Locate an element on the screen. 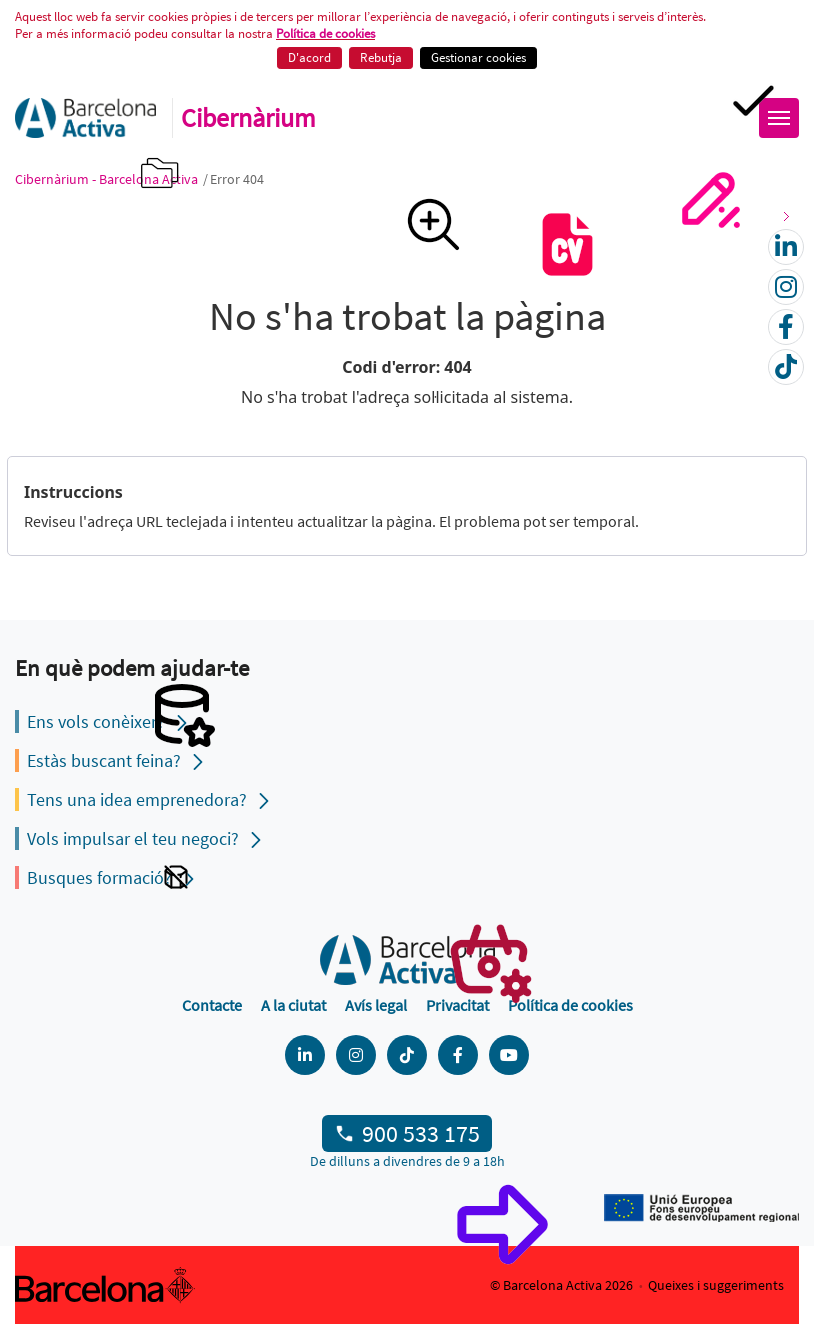  browse all folders is located at coordinates (159, 173).